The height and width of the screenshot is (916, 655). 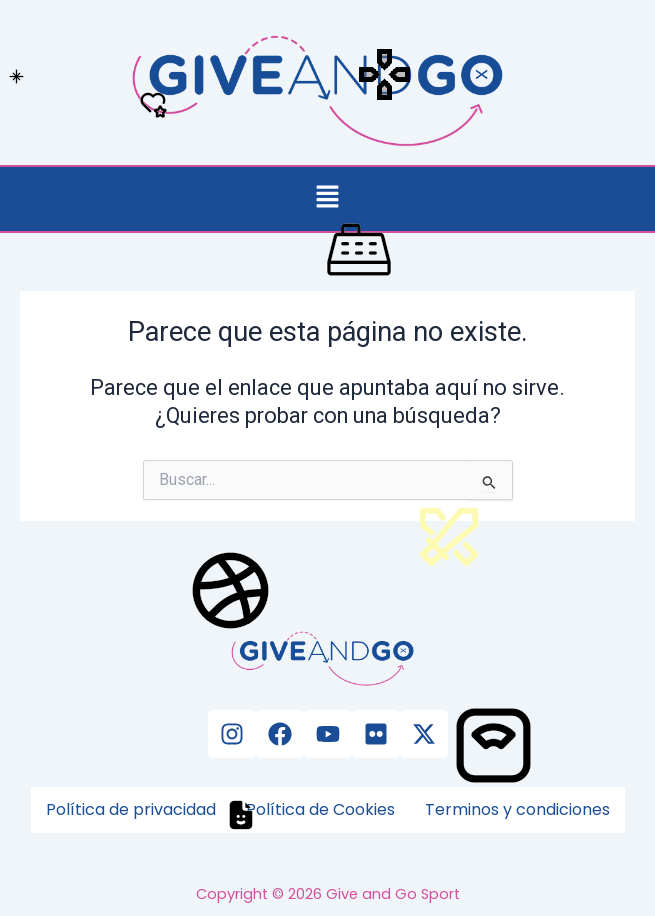 I want to click on view a friendly or positive document, so click(x=241, y=815).